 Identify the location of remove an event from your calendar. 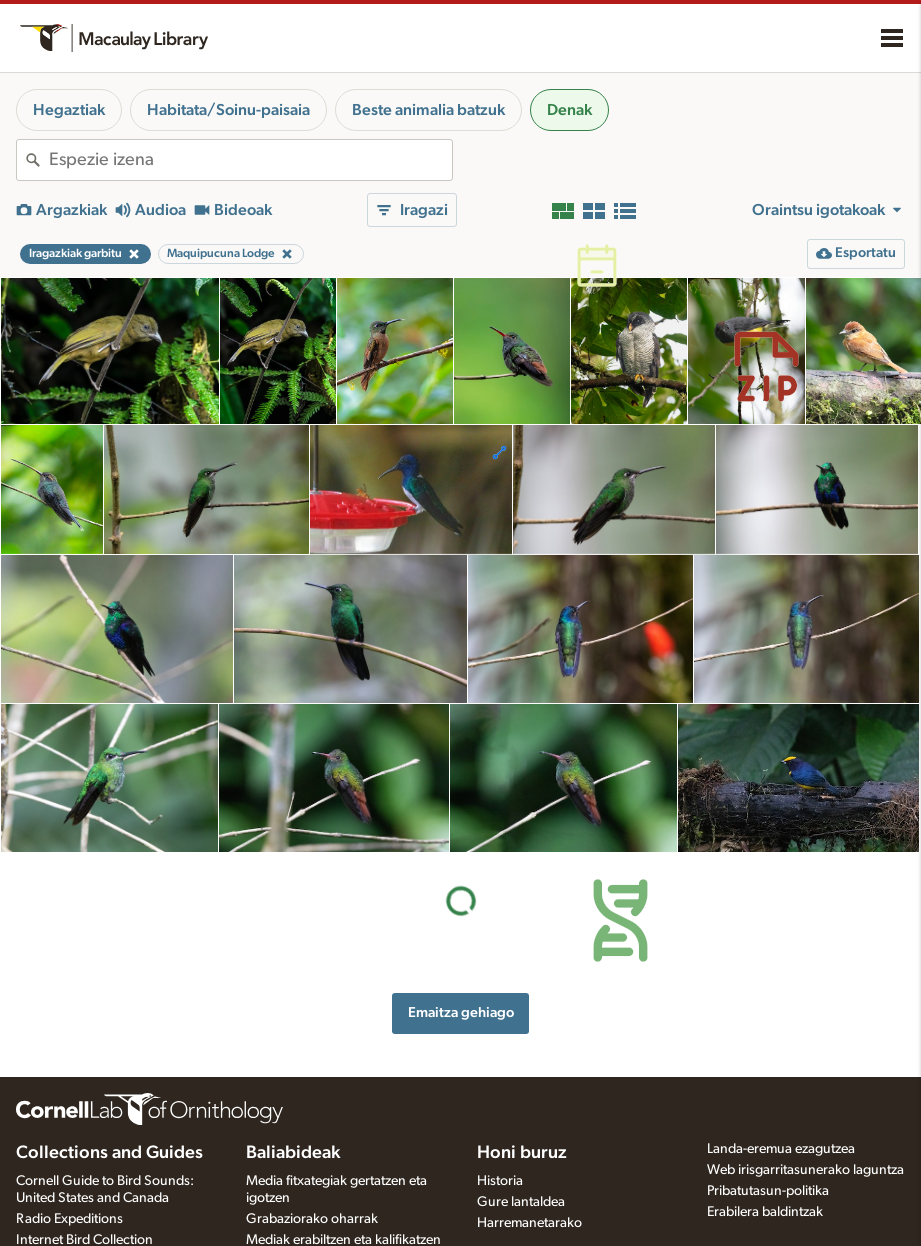
(597, 267).